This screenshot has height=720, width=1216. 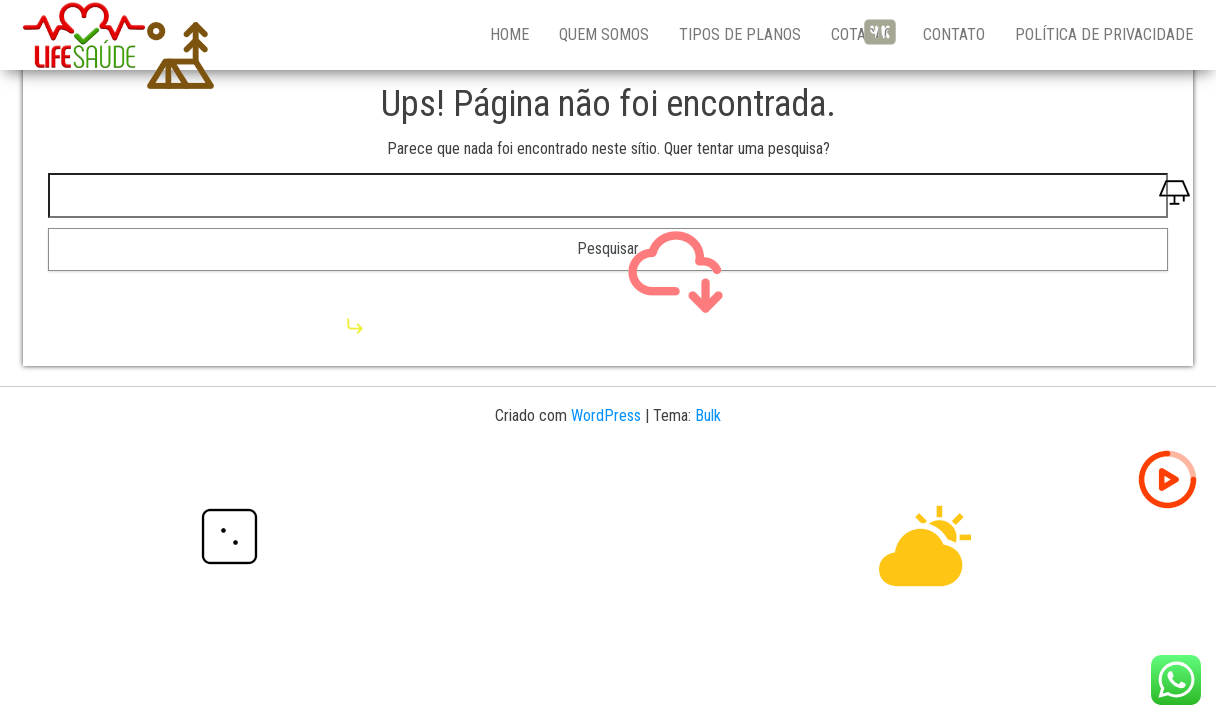 What do you see at coordinates (925, 546) in the screenshot?
I see `indicates partly cloudy weather conditions` at bounding box center [925, 546].